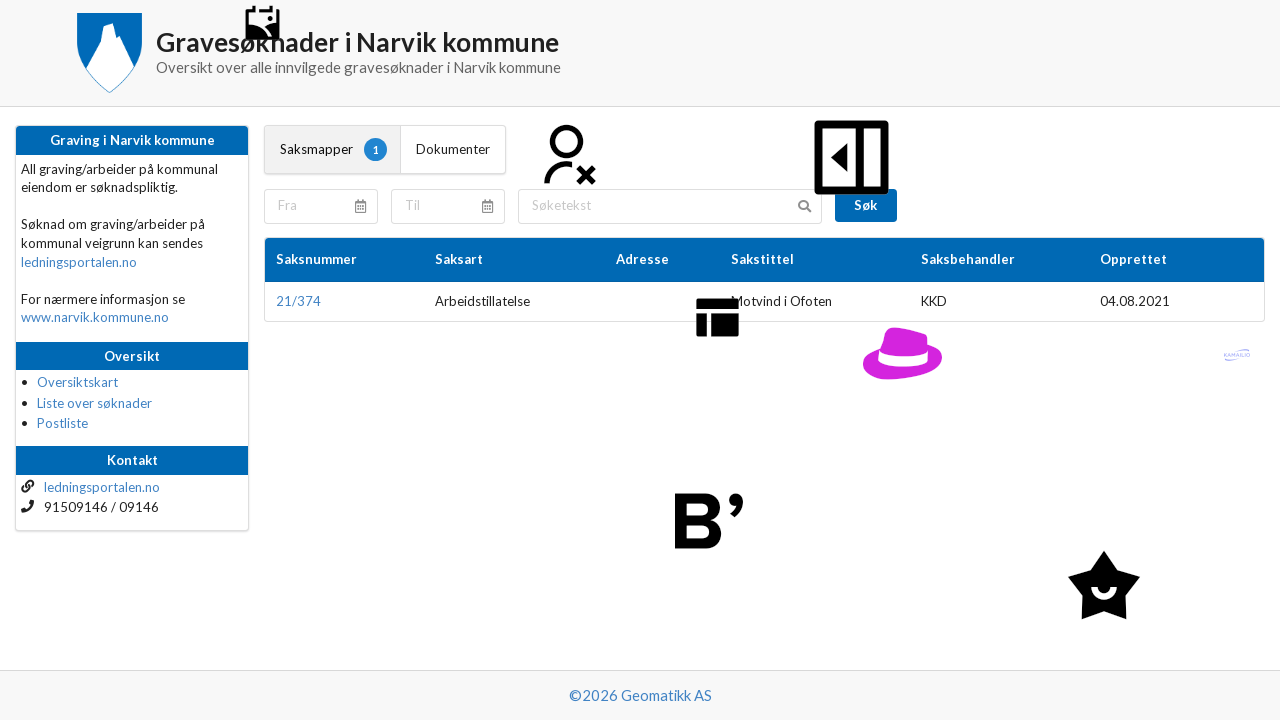 The height and width of the screenshot is (720, 1280). Describe the element at coordinates (566, 155) in the screenshot. I see `unfollow a user` at that location.